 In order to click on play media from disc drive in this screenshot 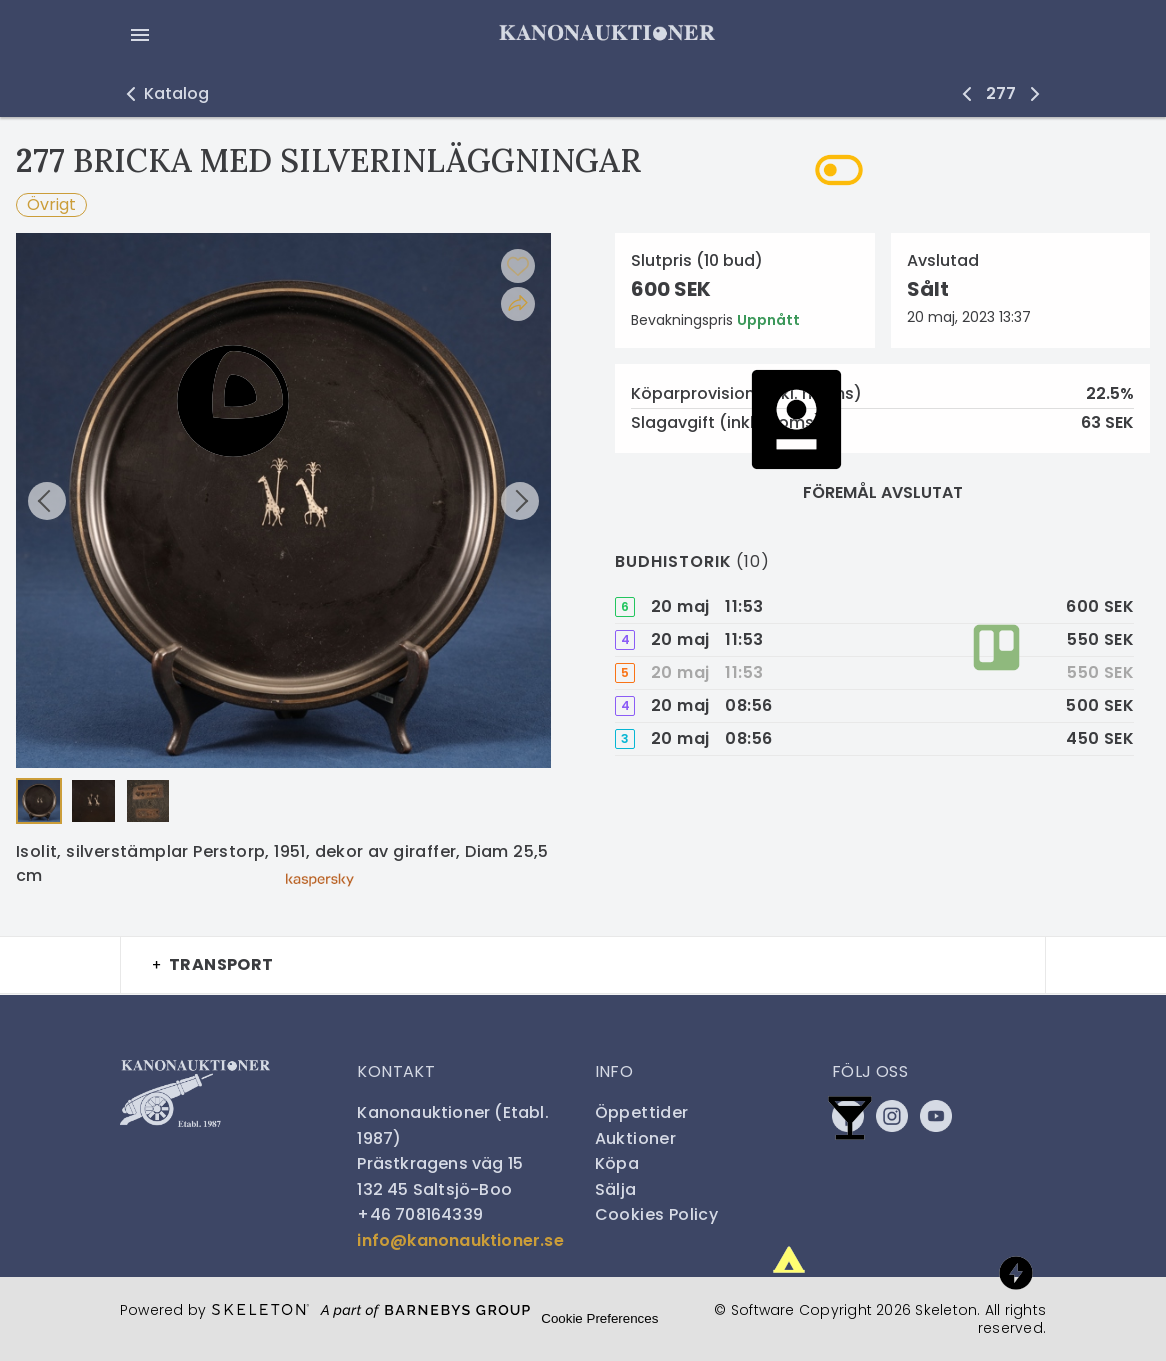, I will do `click(1016, 1273)`.